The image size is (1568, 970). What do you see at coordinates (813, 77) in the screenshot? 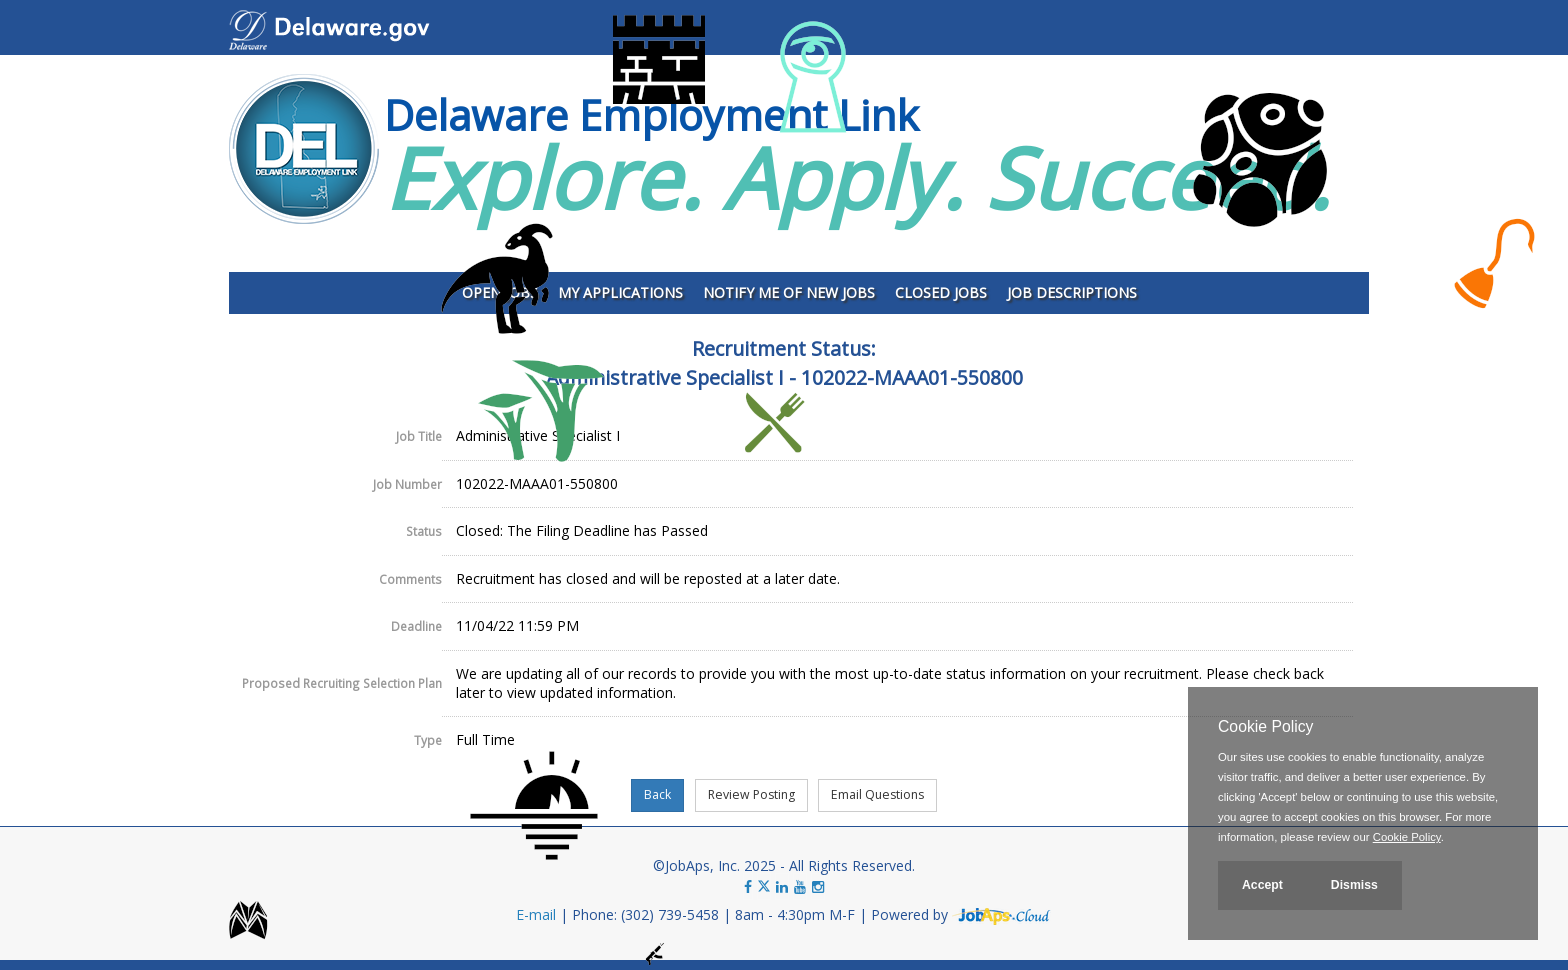
I see `indicates someone may be watching or monitoring activity` at bounding box center [813, 77].